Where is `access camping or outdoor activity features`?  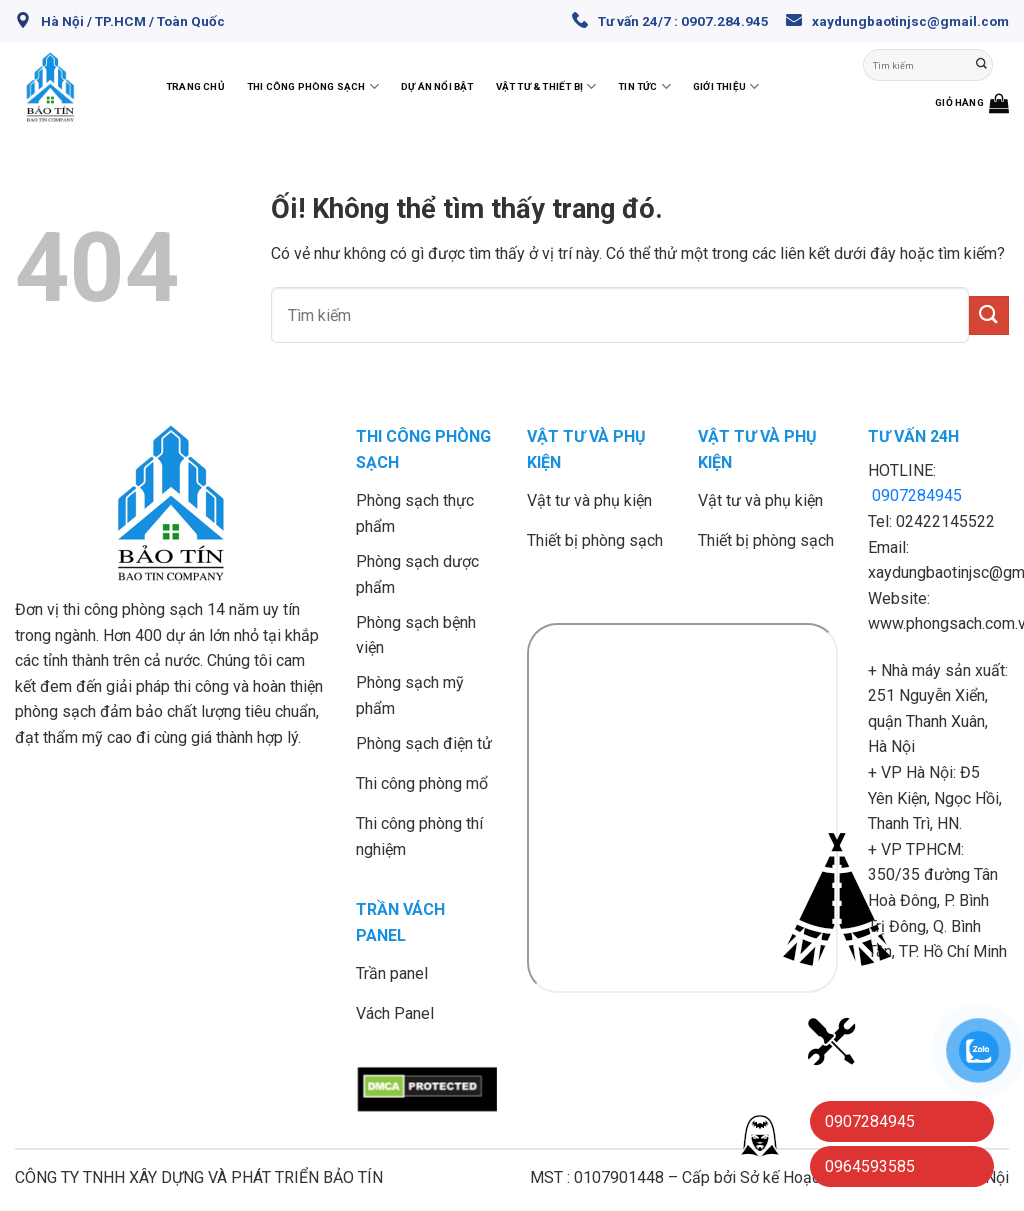
access camping or outdoor activity features is located at coordinates (837, 900).